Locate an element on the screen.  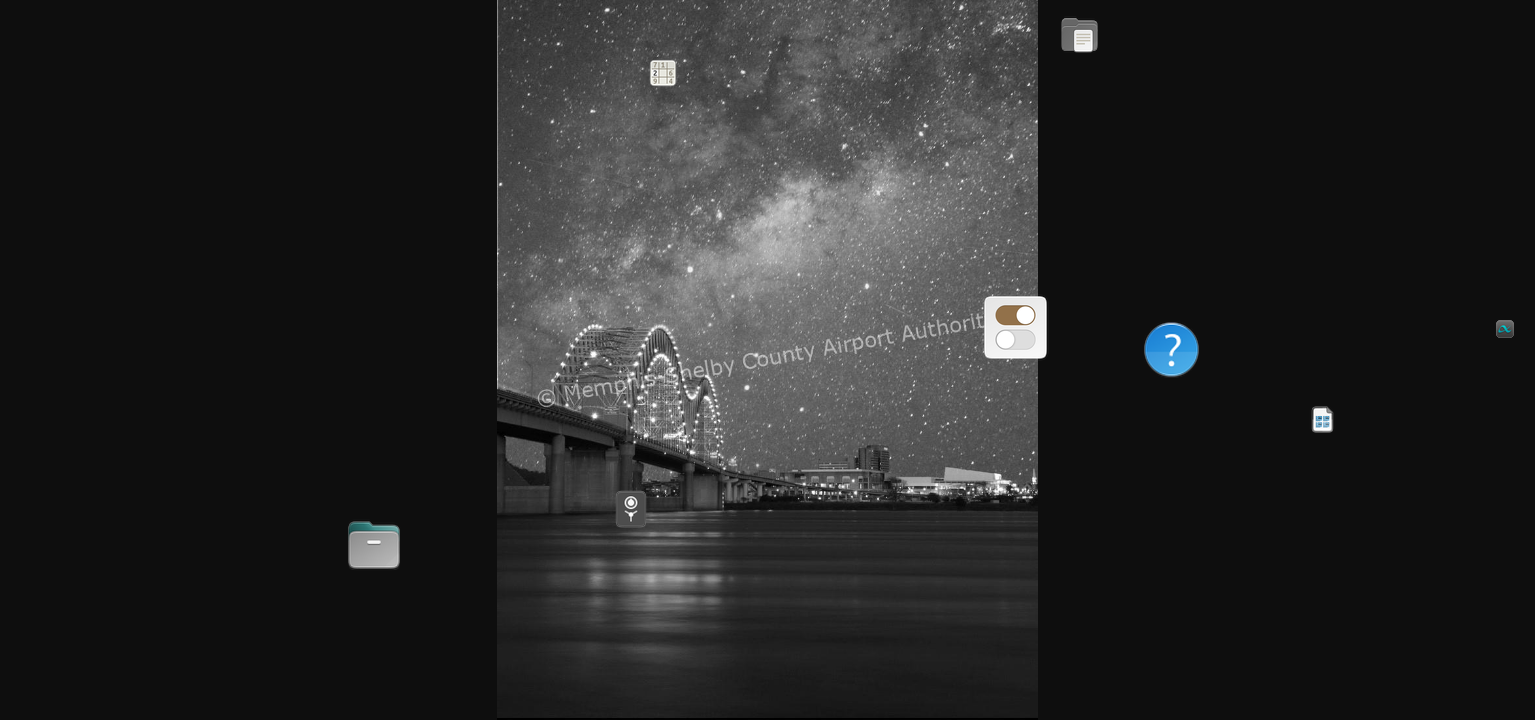
open a document from file browser is located at coordinates (1079, 34).